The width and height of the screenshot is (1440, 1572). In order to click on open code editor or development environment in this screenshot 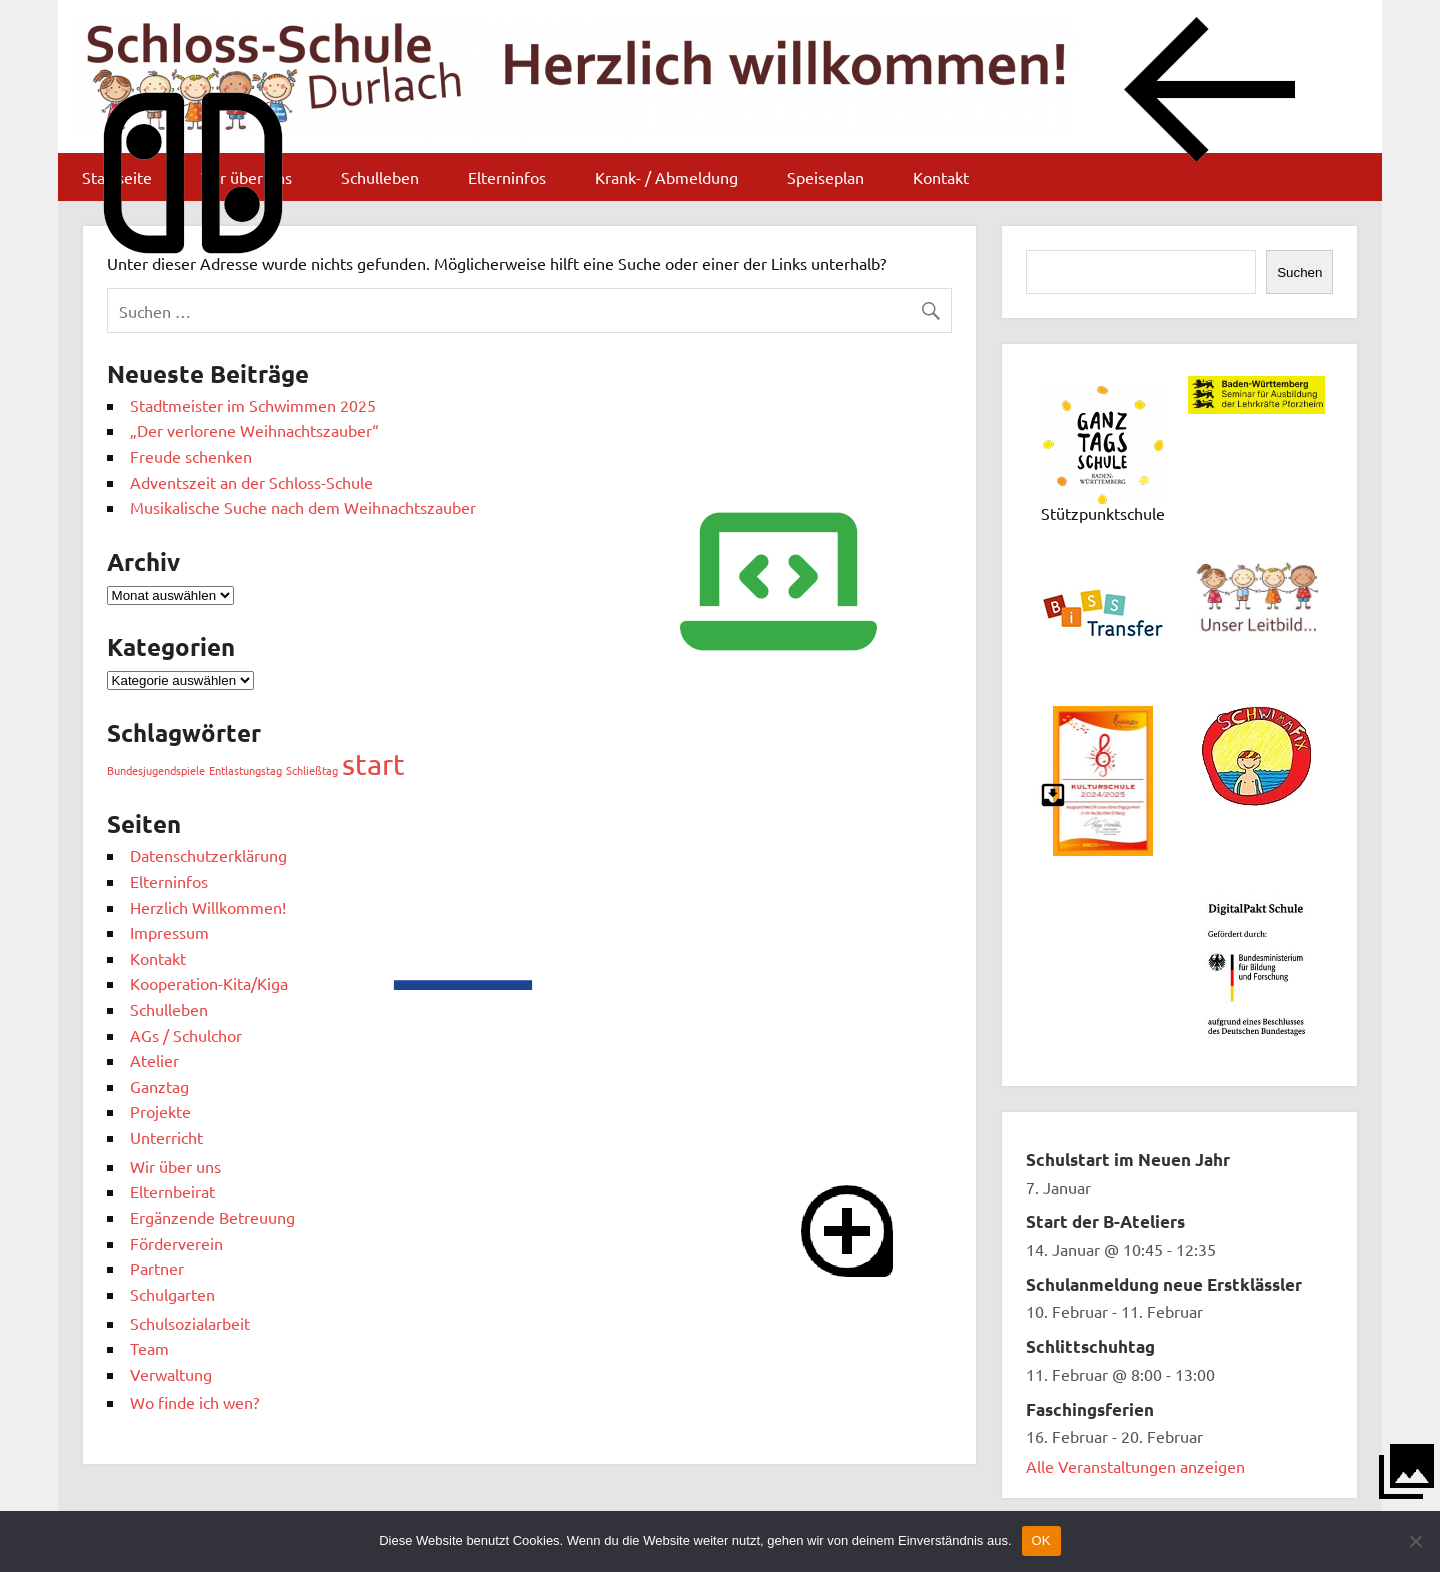, I will do `click(778, 581)`.